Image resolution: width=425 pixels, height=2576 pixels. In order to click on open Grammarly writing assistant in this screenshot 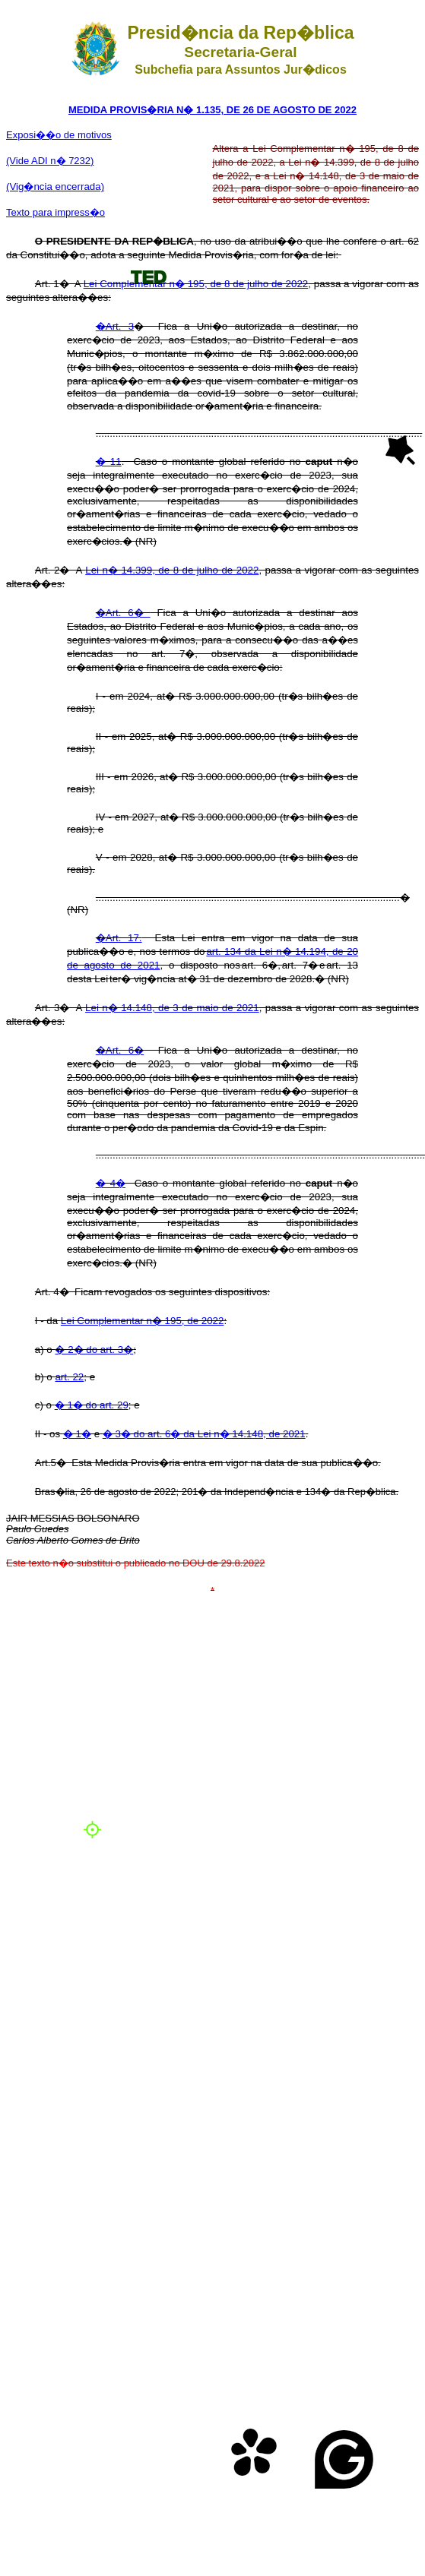, I will do `click(344, 2459)`.